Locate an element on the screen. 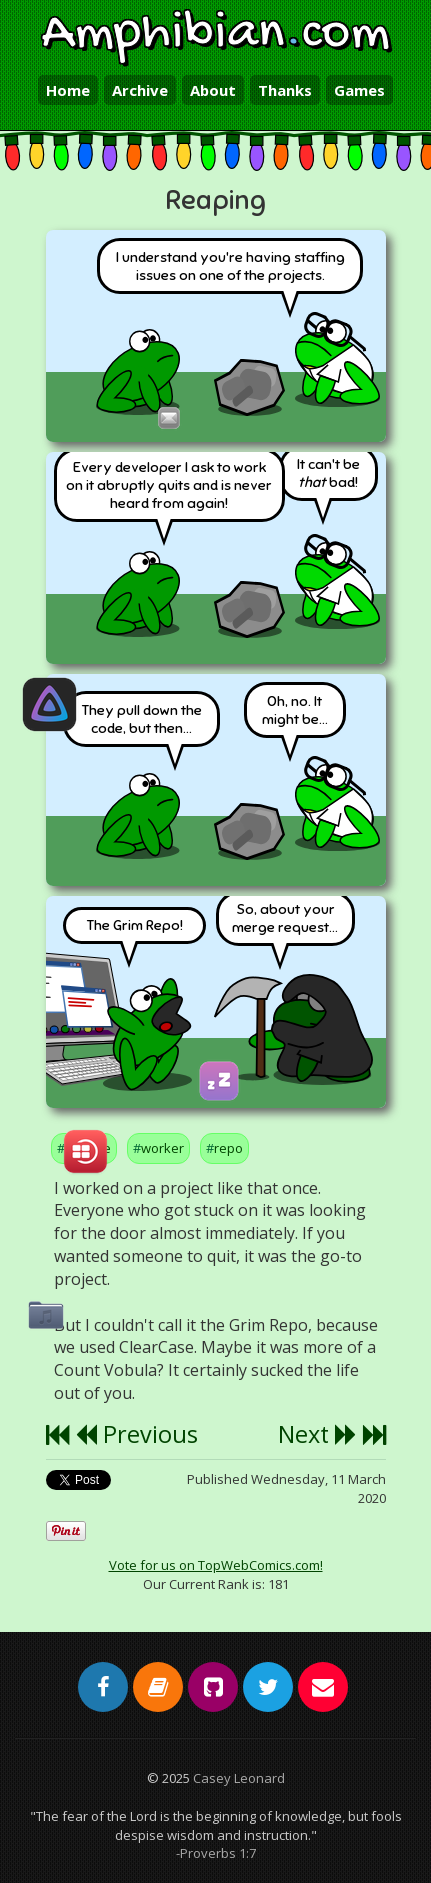 The height and width of the screenshot is (1883, 431). open your music files folder is located at coordinates (46, 1315).